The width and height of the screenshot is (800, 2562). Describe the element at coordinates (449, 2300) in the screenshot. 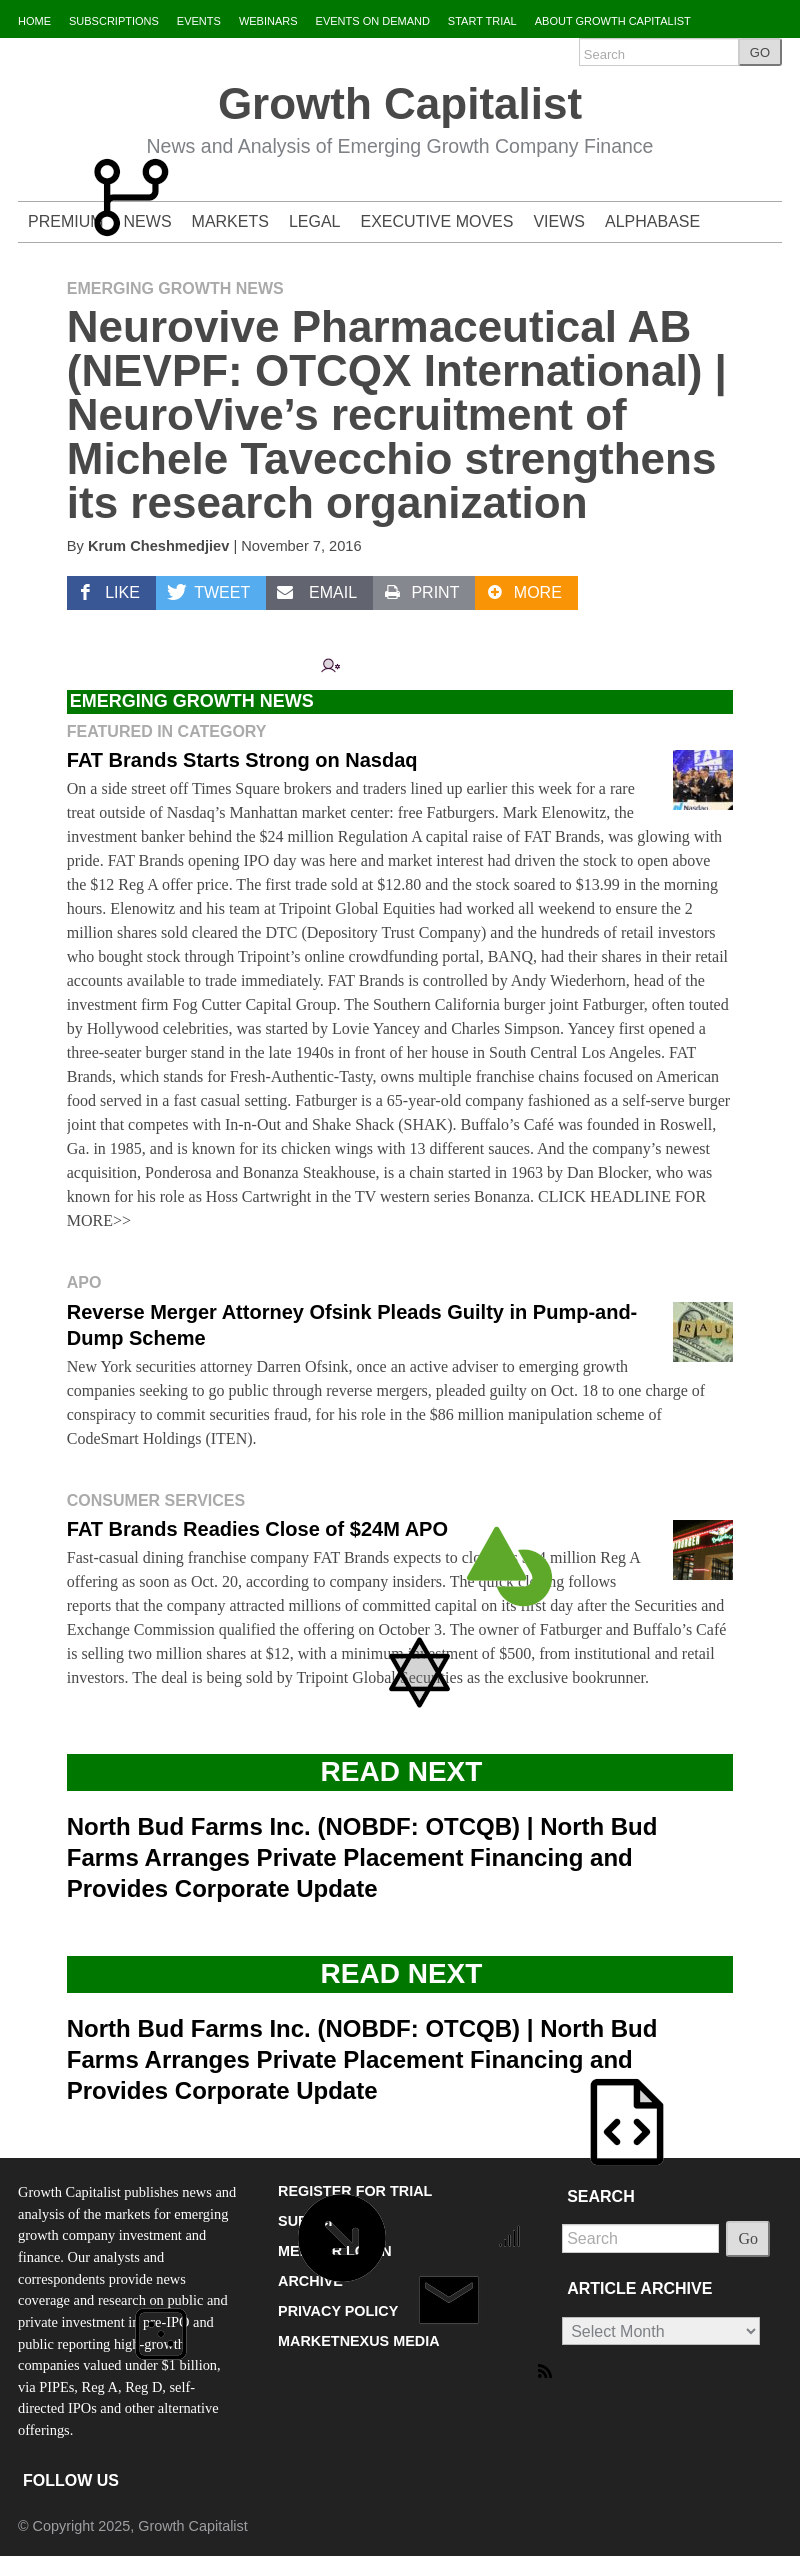

I see `open your email inbox` at that location.